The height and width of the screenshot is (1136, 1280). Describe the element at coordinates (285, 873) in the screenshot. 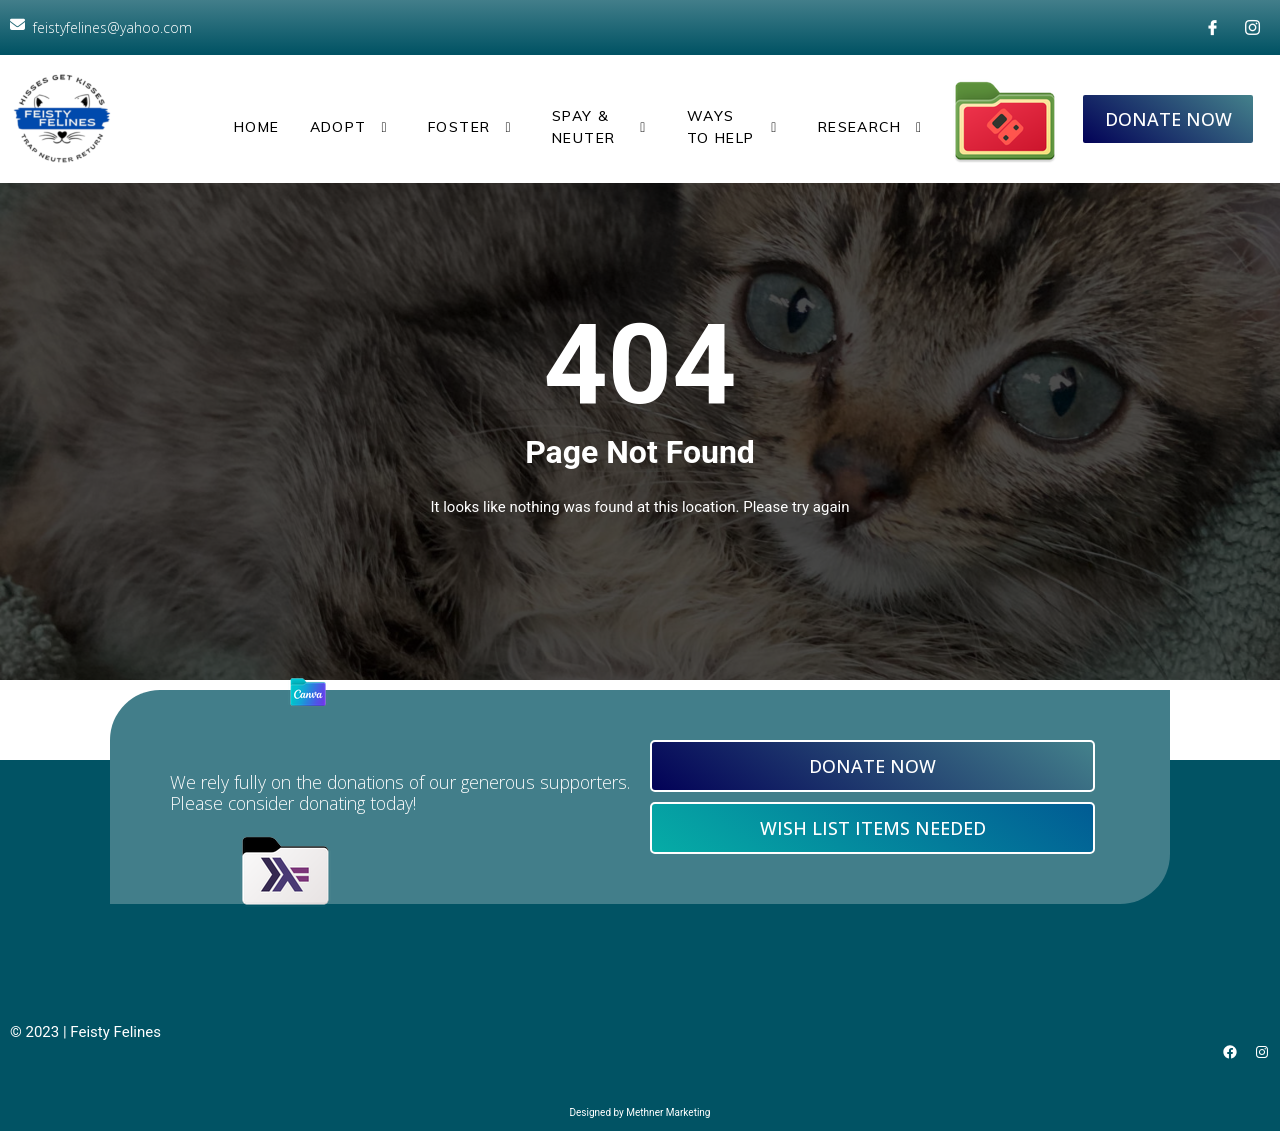

I see `open folder containing haskell project files` at that location.